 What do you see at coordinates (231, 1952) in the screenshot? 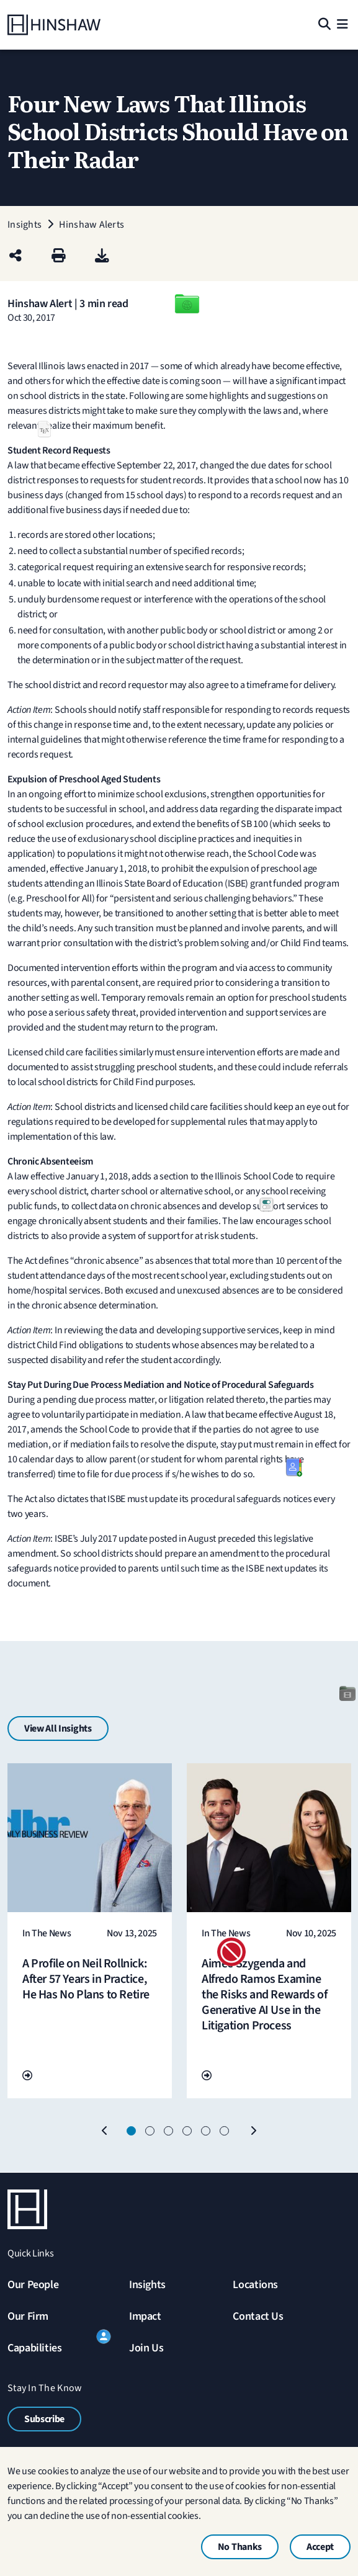
I see `delete or remove an item` at bounding box center [231, 1952].